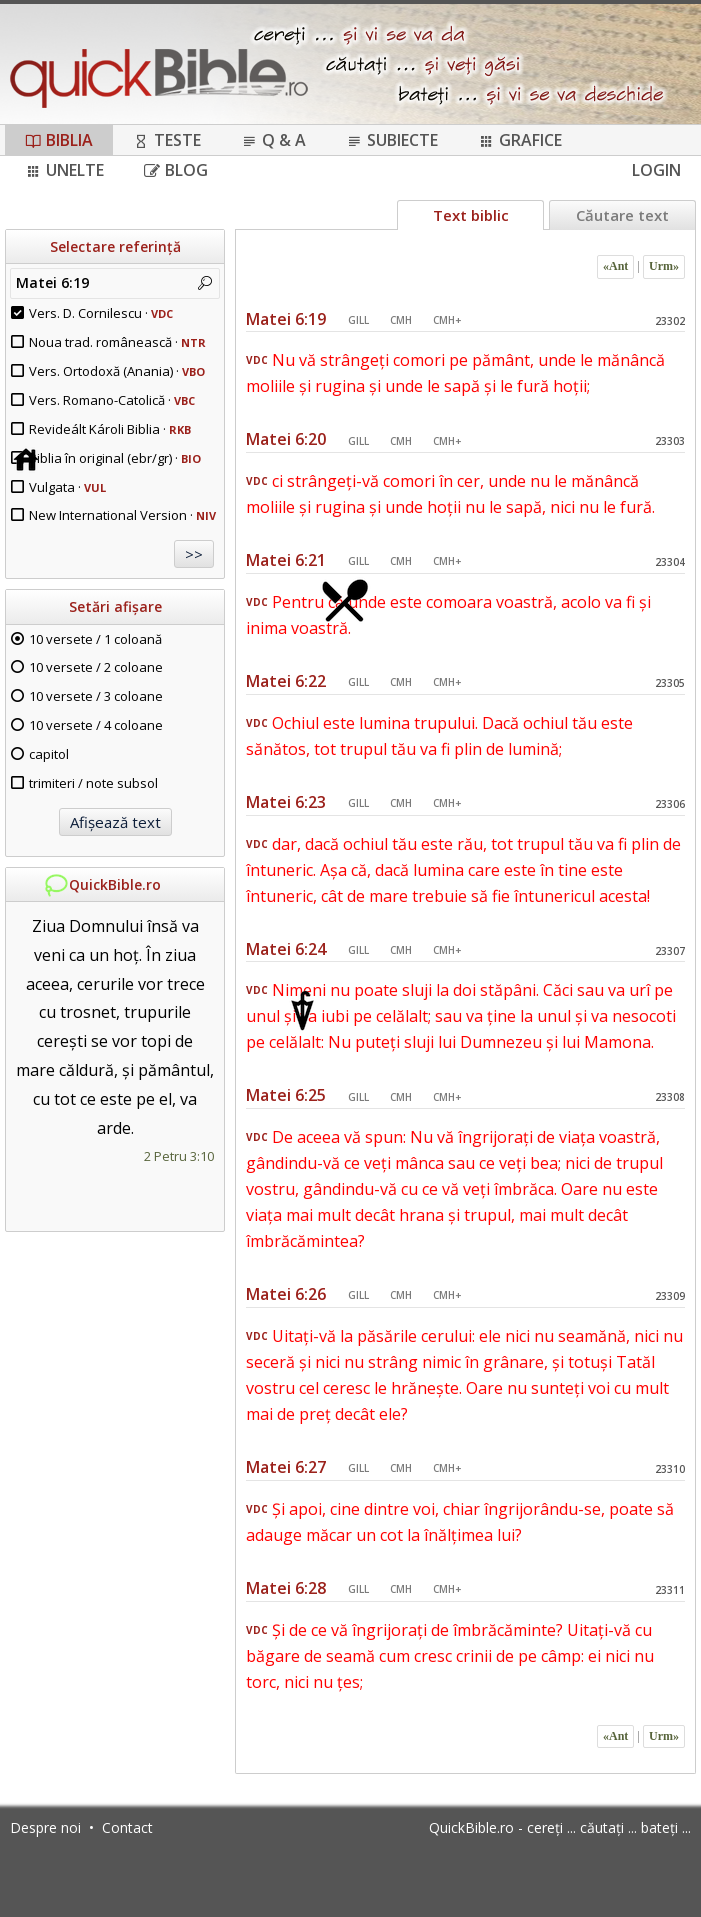  Describe the element at coordinates (56, 885) in the screenshot. I see `select an irregular or freeform area` at that location.